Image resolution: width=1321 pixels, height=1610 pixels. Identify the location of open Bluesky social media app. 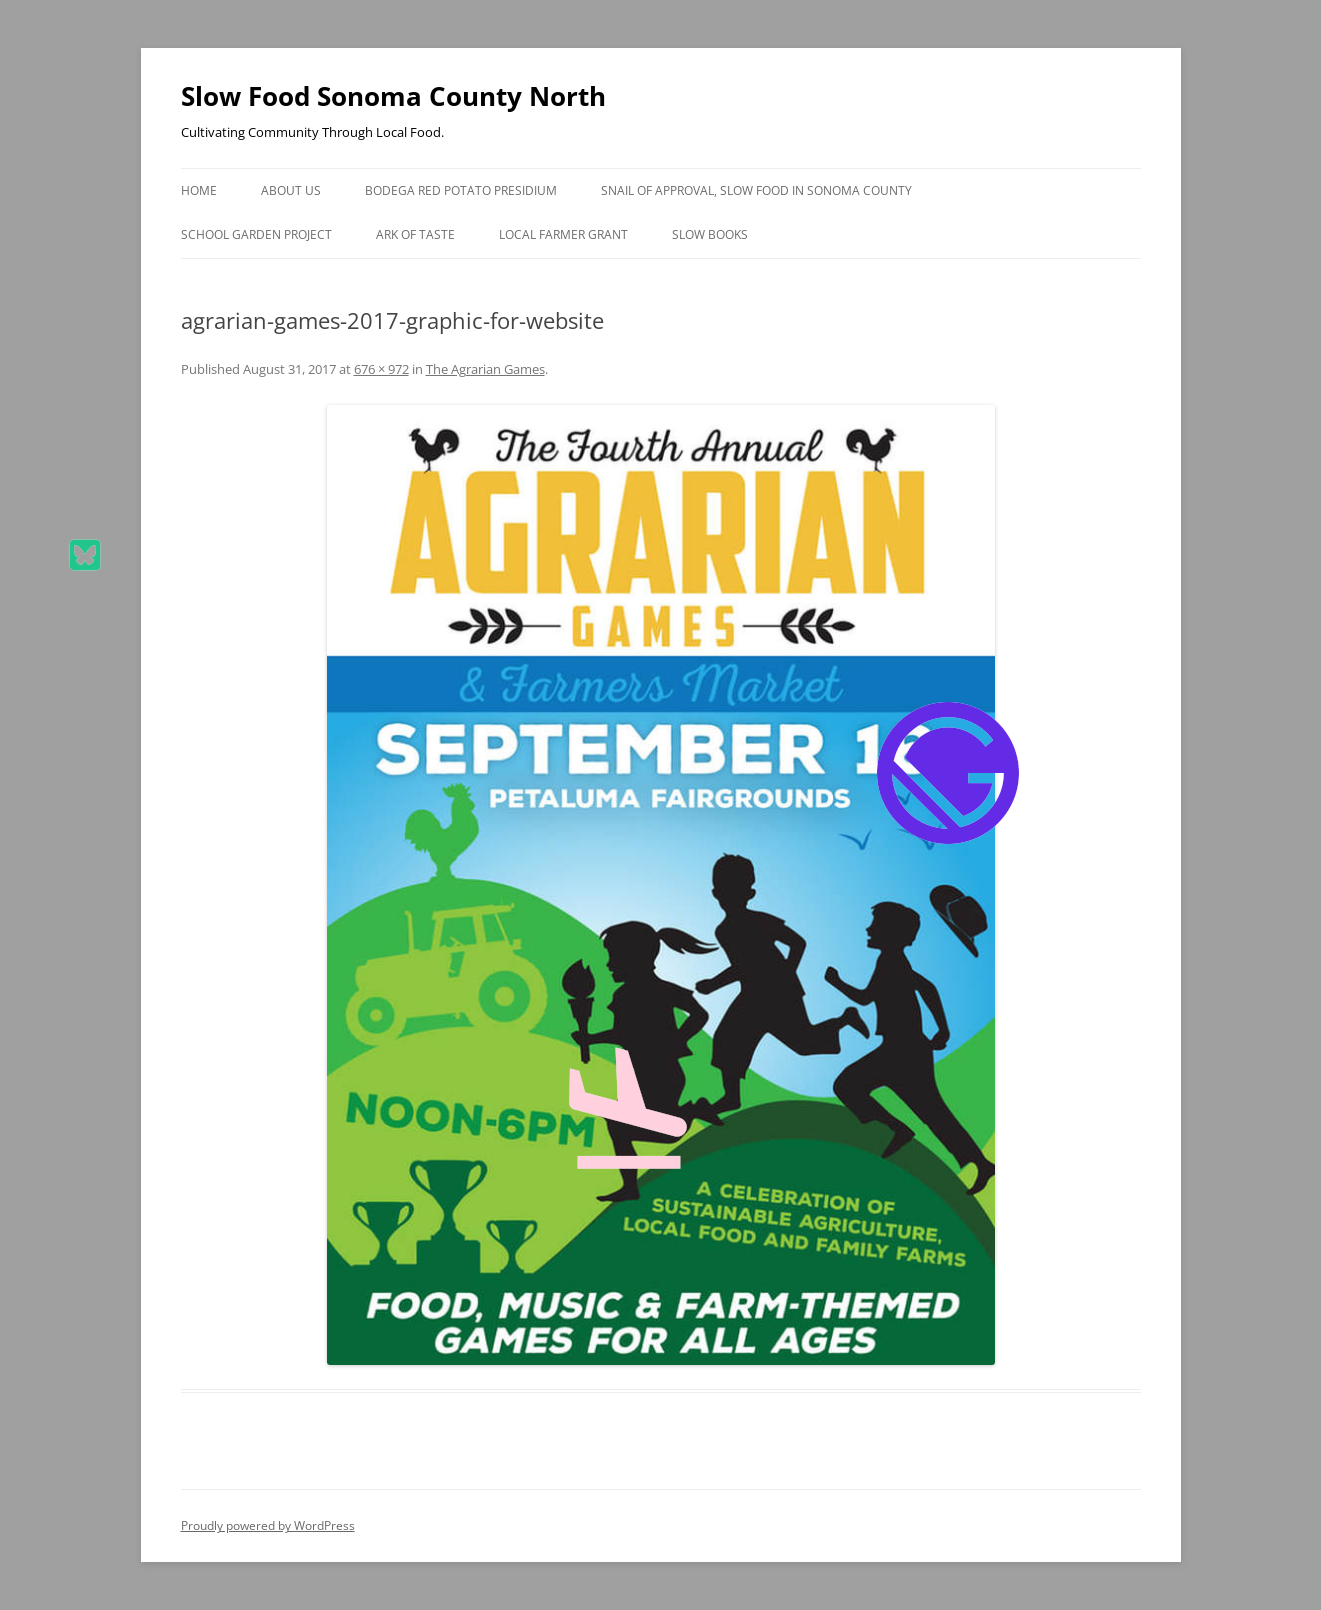
(85, 555).